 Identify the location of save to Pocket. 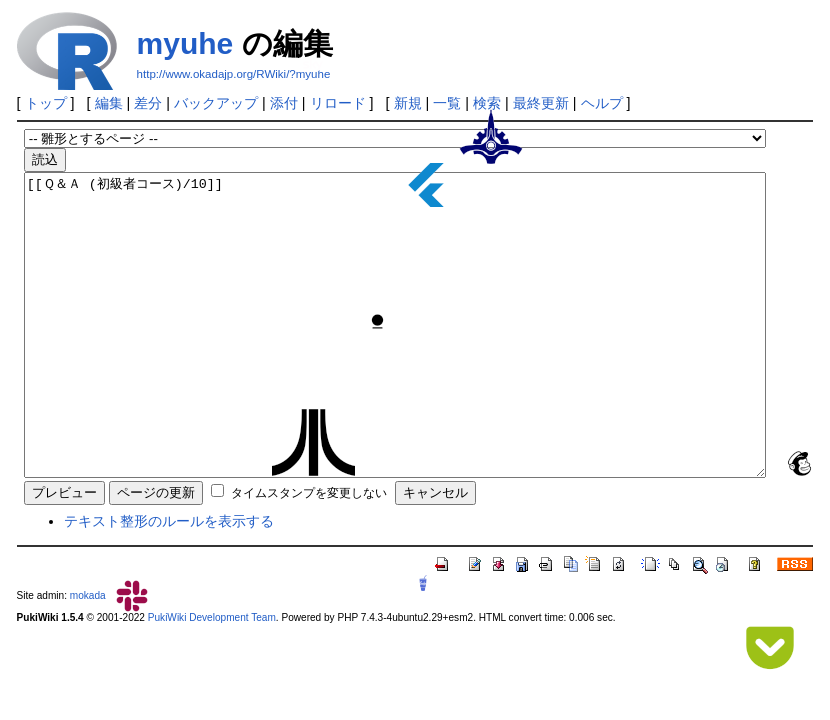
(770, 647).